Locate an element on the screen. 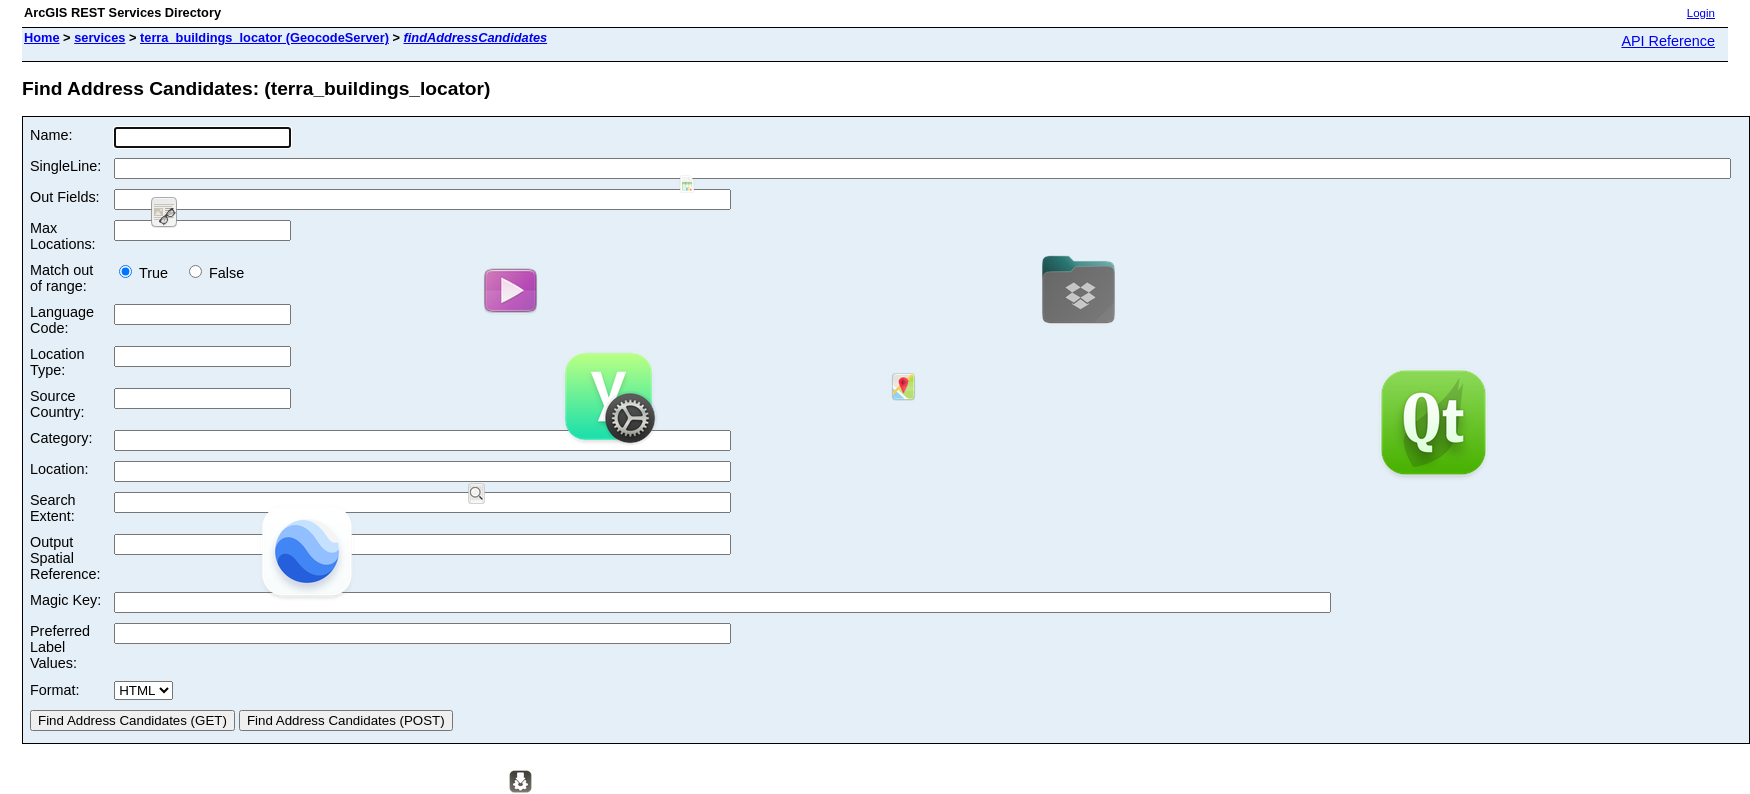 This screenshot has width=1750, height=794. open system log viewer is located at coordinates (476, 493).